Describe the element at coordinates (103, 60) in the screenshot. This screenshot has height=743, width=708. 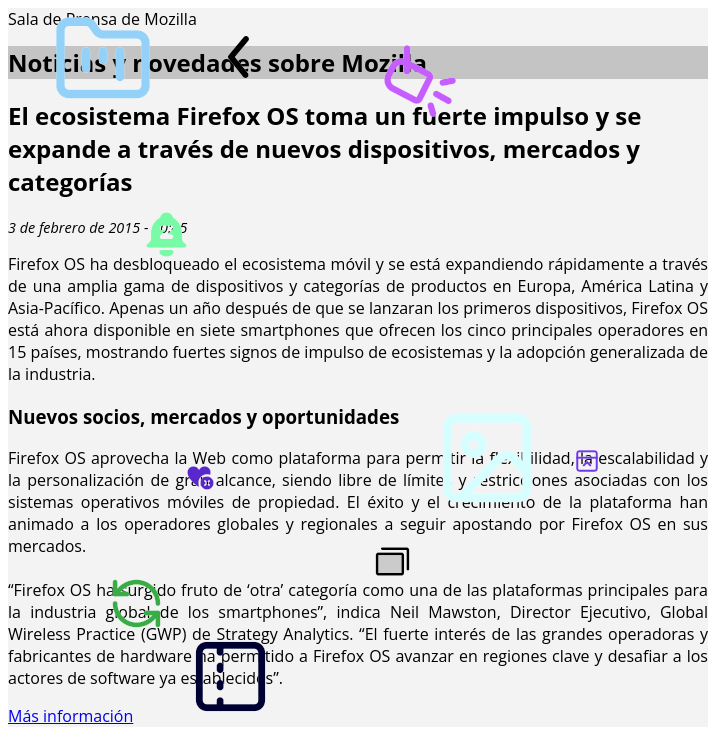
I see `open kanban board folder` at that location.